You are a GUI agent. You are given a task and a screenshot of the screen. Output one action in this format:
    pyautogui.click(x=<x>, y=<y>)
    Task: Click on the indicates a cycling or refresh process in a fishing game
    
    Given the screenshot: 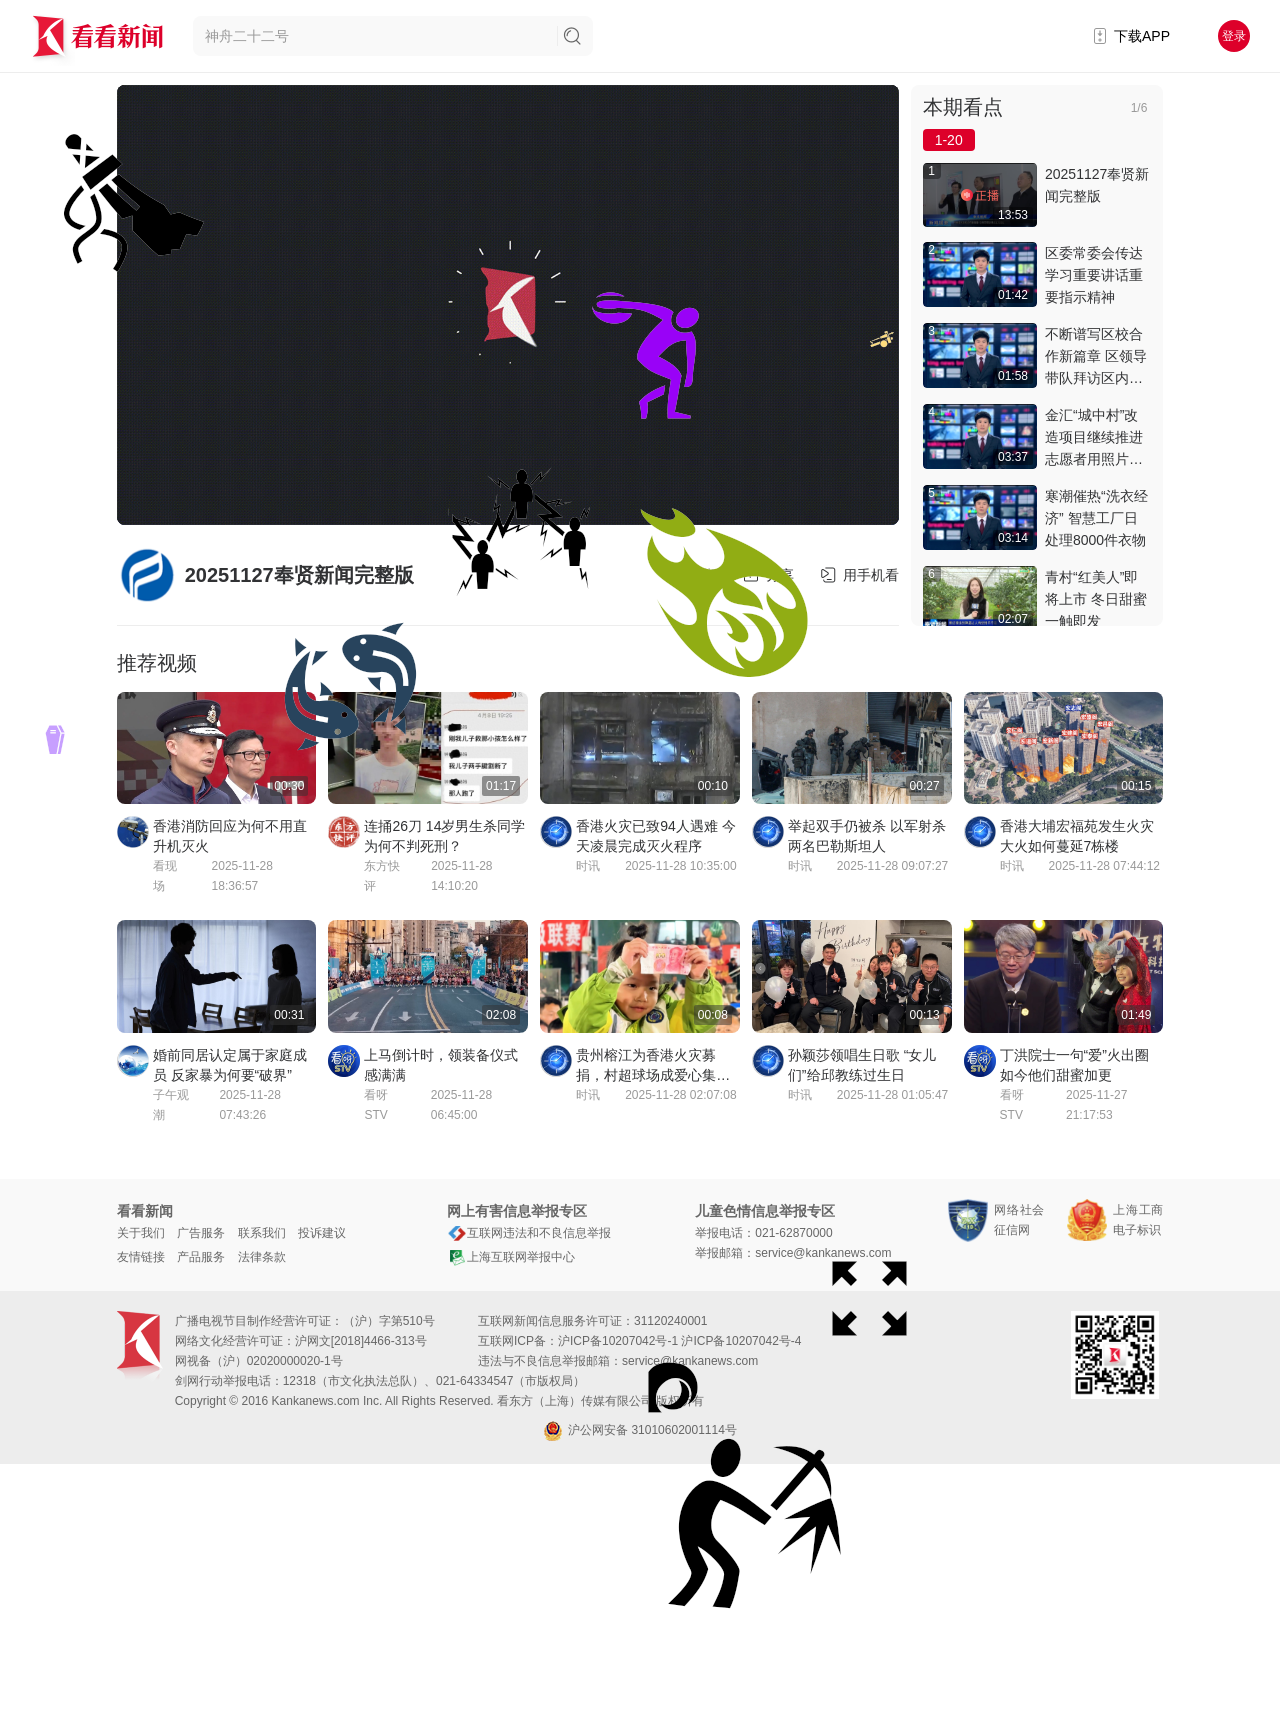 What is the action you would take?
    pyautogui.click(x=350, y=686)
    